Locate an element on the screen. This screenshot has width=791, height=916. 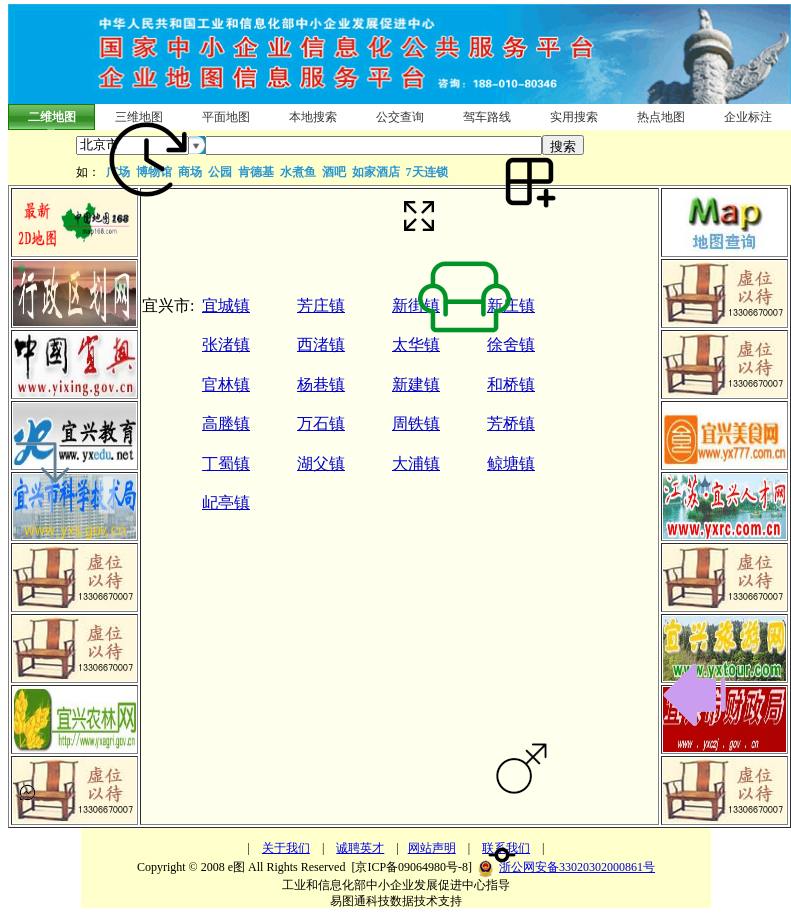
move content right then down is located at coordinates (42, 460).